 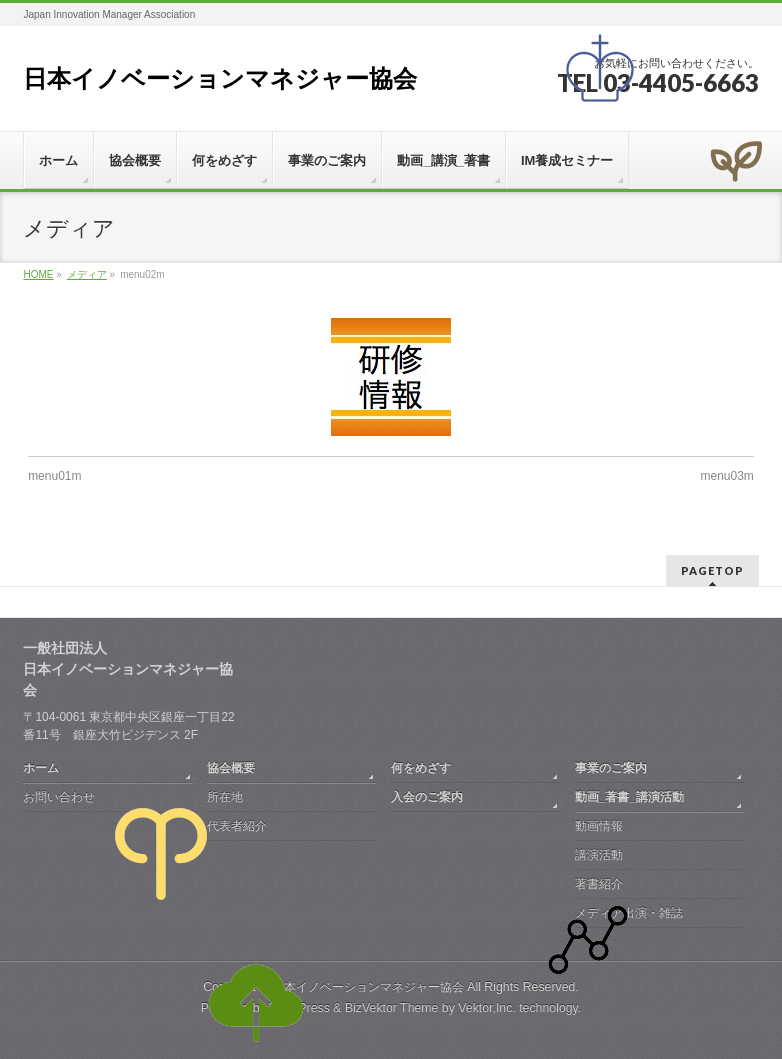 What do you see at coordinates (588, 940) in the screenshot?
I see `view connected data points or nodes` at bounding box center [588, 940].